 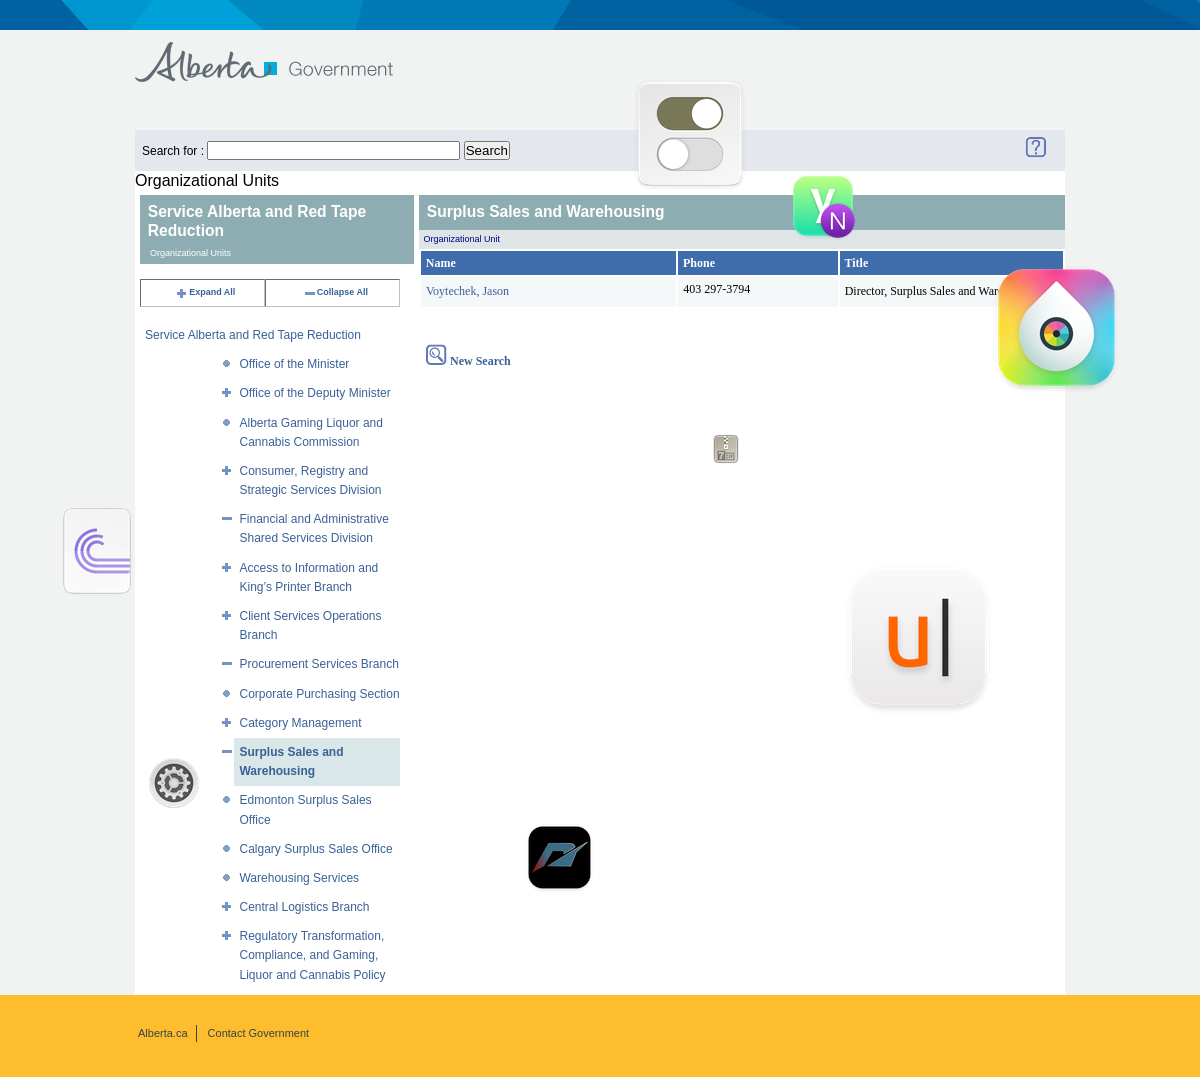 I want to click on launch need for speed rivals game, so click(x=559, y=857).